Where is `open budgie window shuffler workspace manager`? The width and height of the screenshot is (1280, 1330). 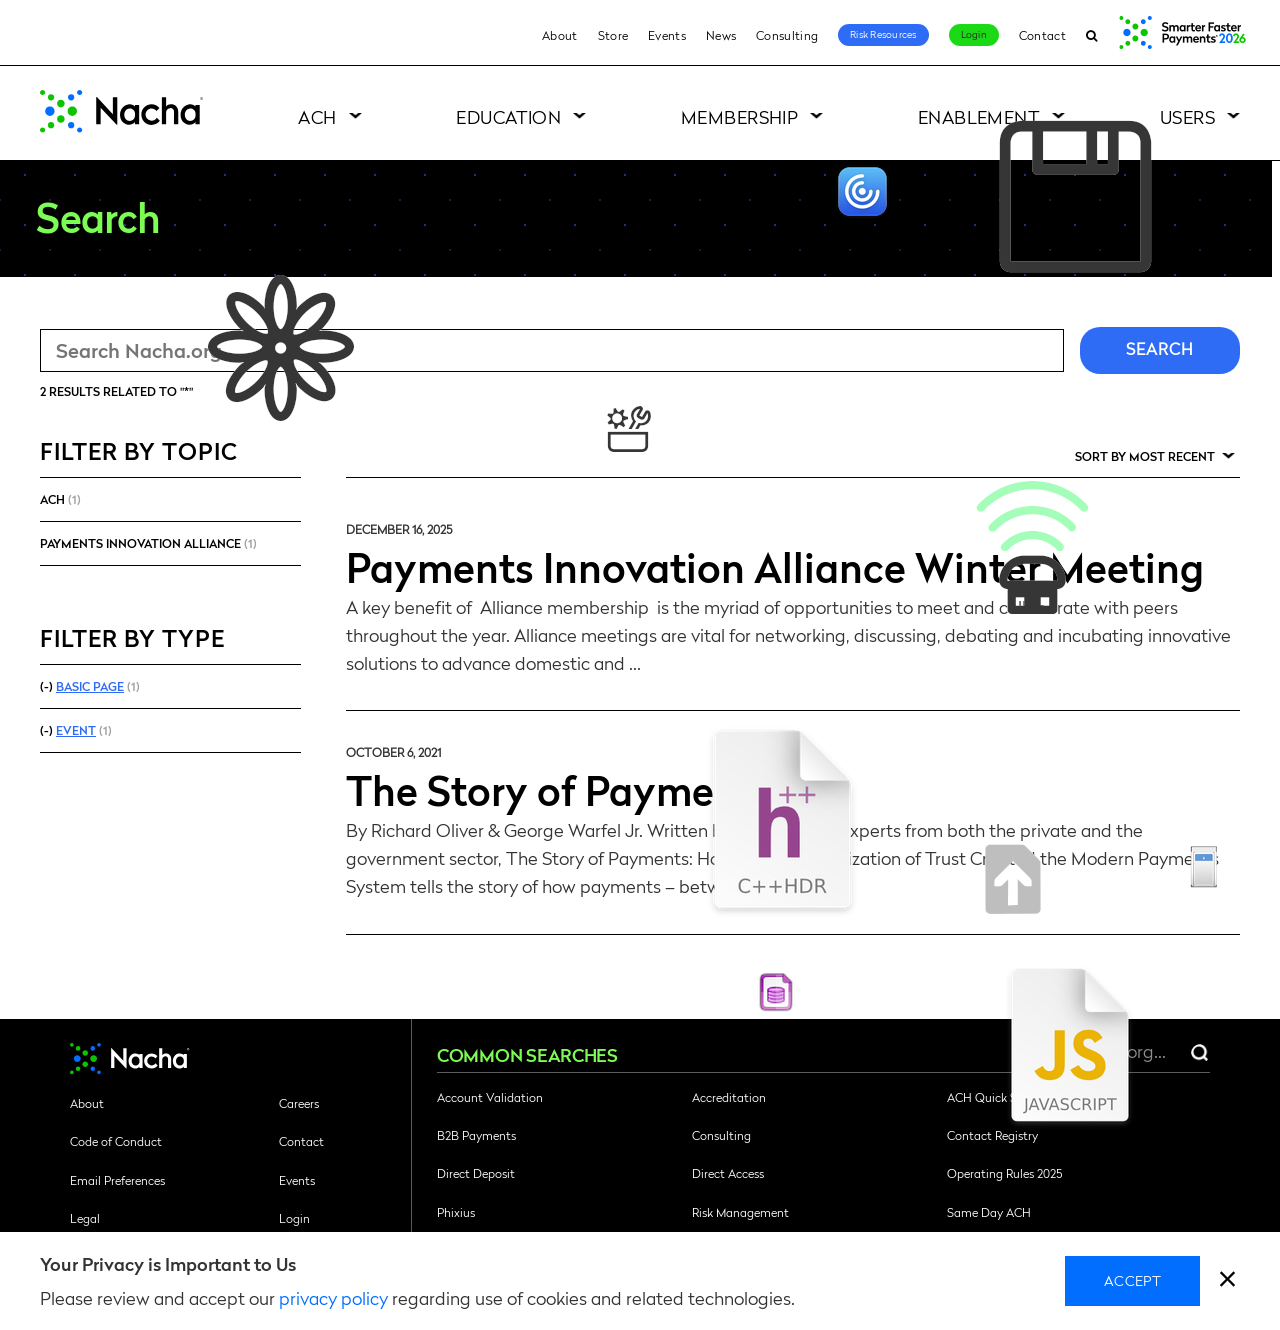
open budgie window shuffler workspace manager is located at coordinates (281, 348).